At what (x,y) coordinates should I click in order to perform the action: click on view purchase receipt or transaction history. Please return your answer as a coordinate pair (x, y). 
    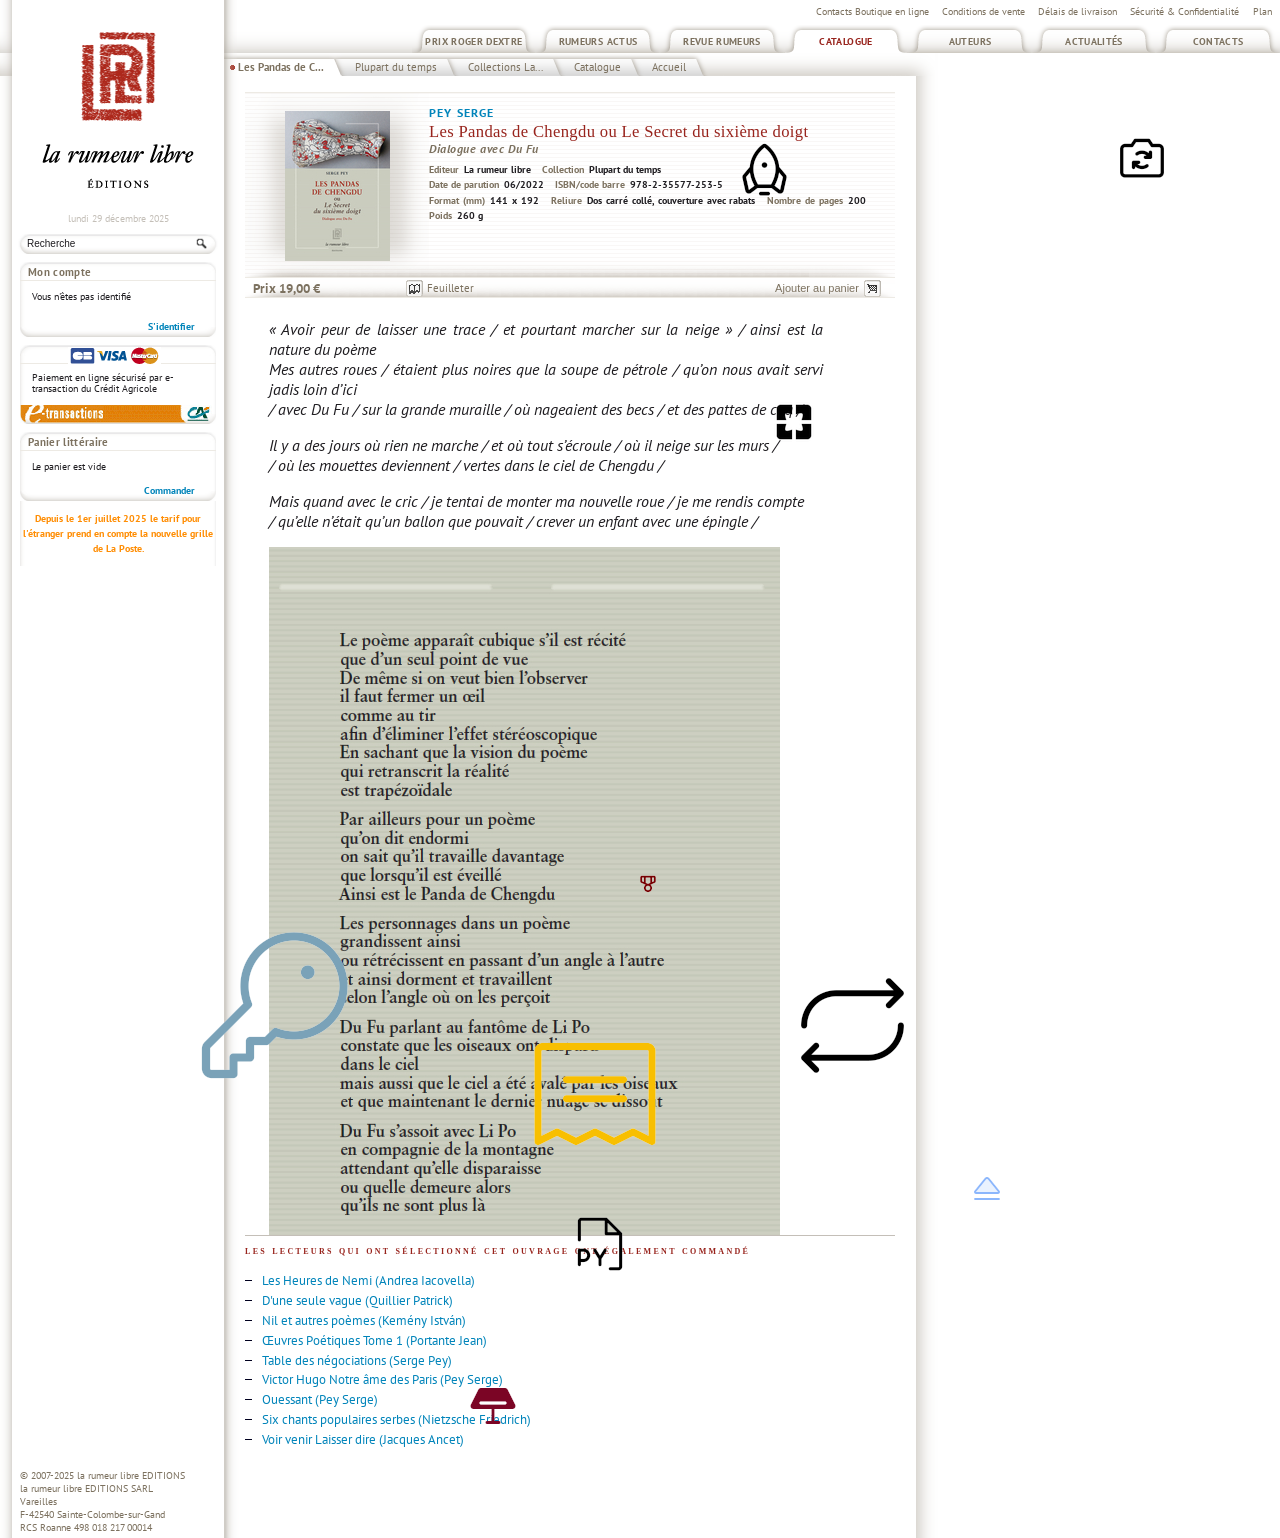
    Looking at the image, I should click on (595, 1094).